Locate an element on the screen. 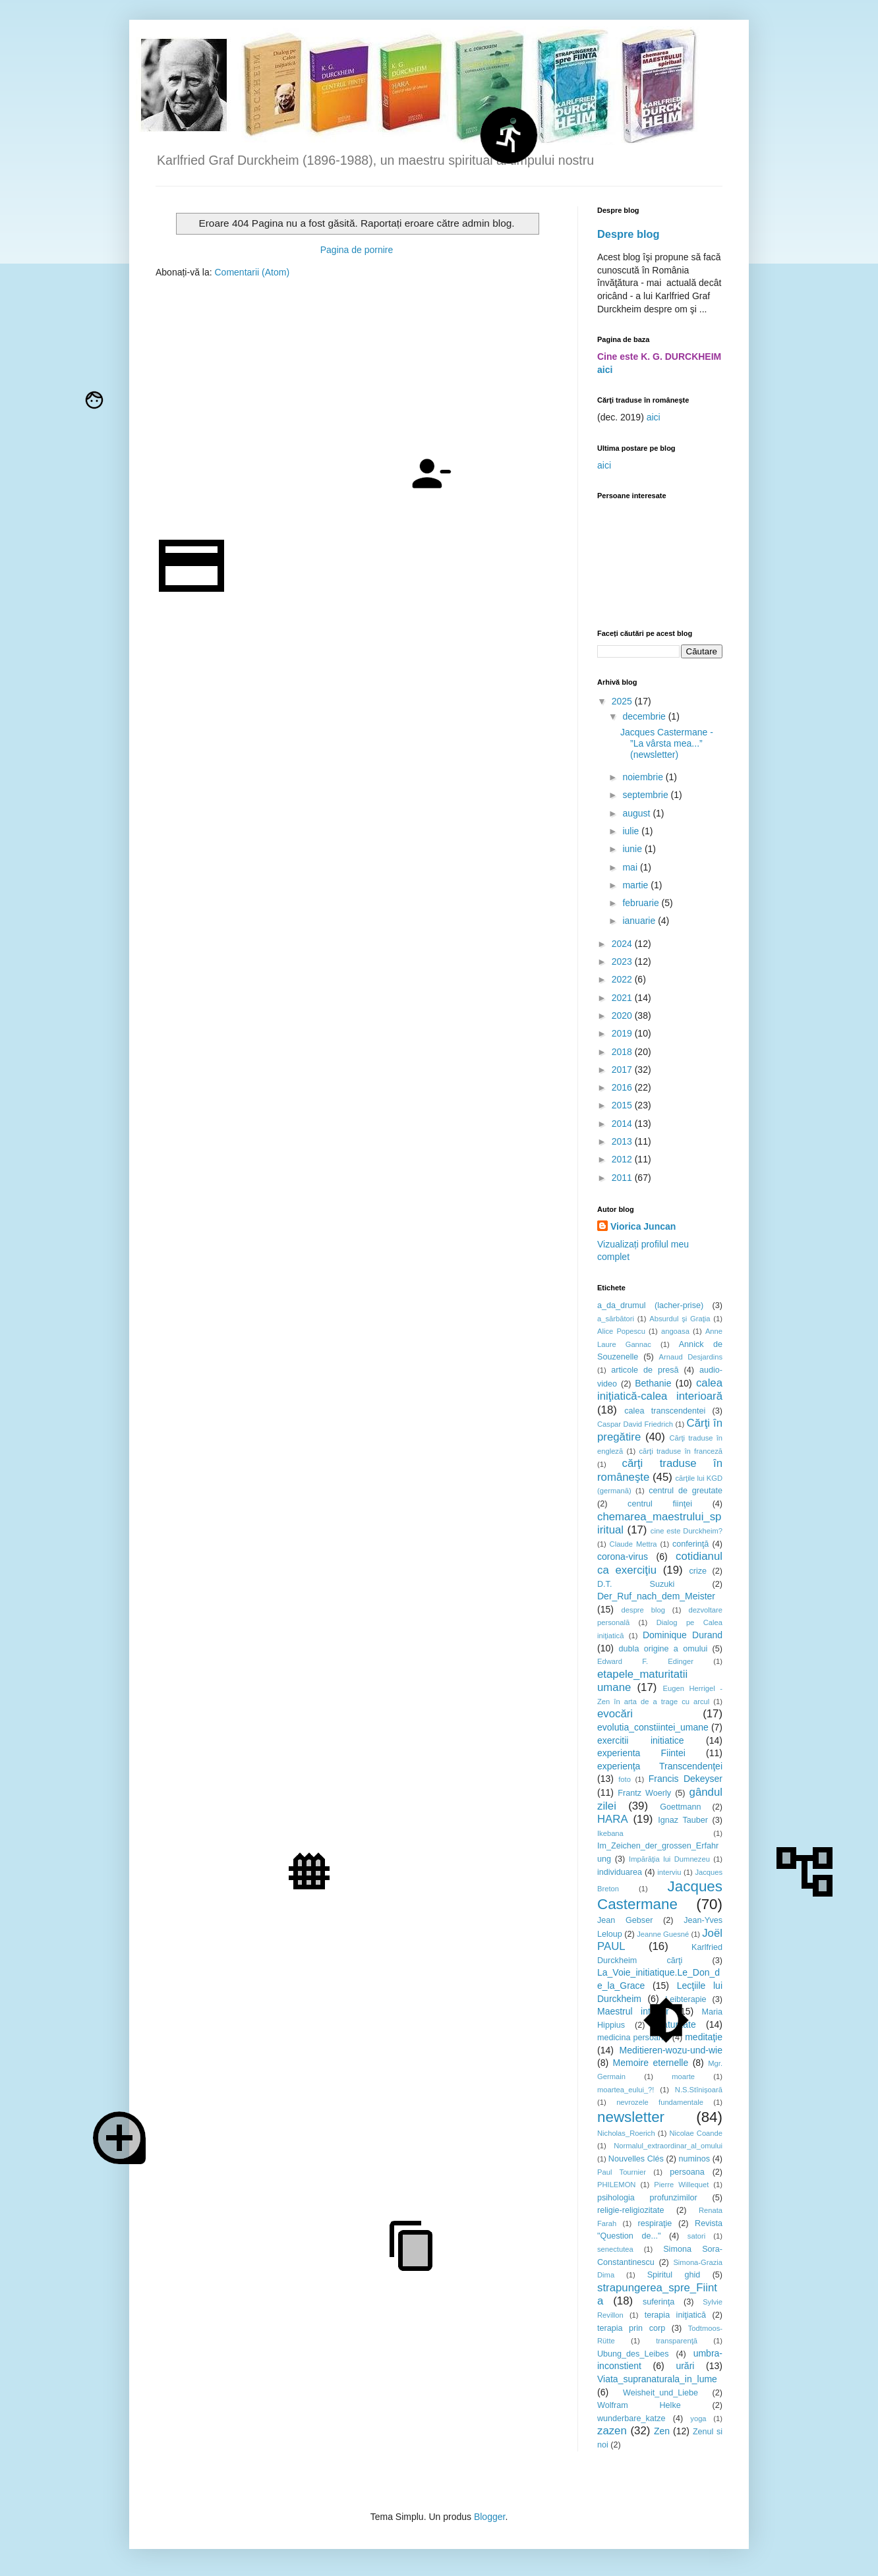  access running or fitness tracking features is located at coordinates (509, 135).